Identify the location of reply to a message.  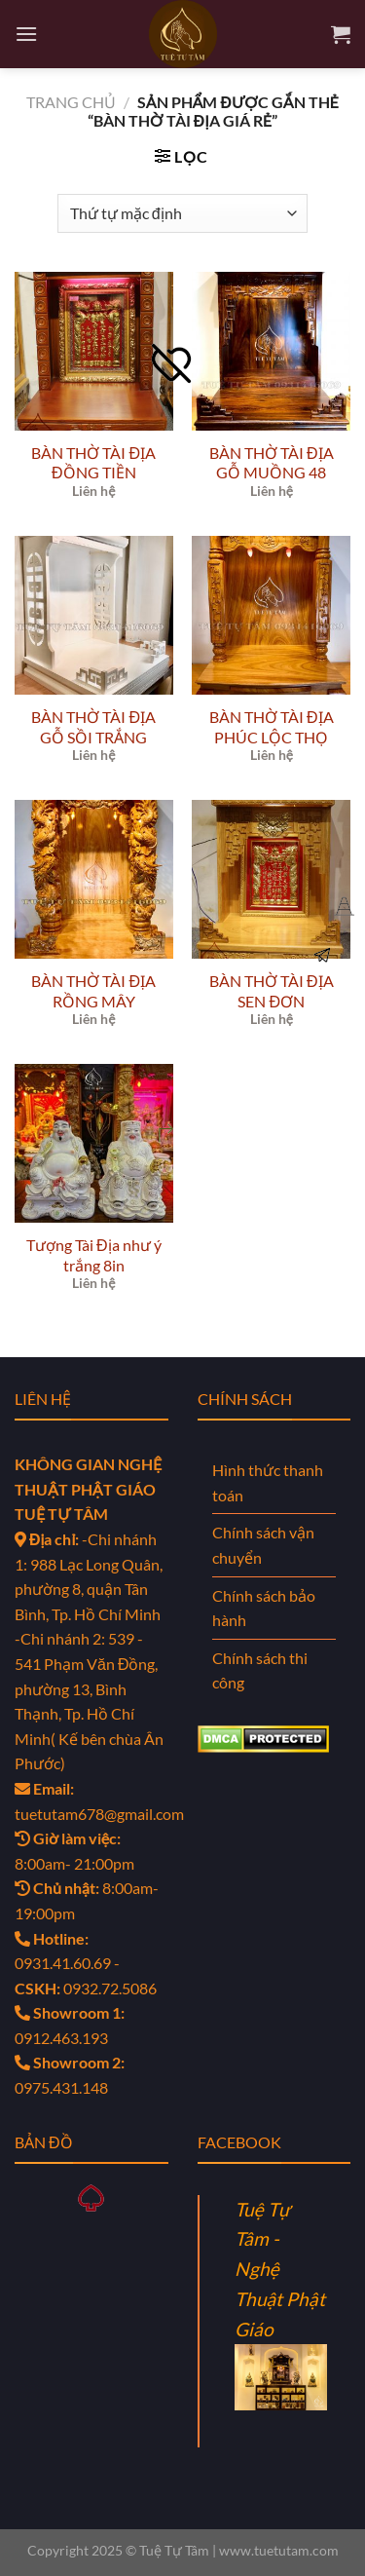
(164, 1133).